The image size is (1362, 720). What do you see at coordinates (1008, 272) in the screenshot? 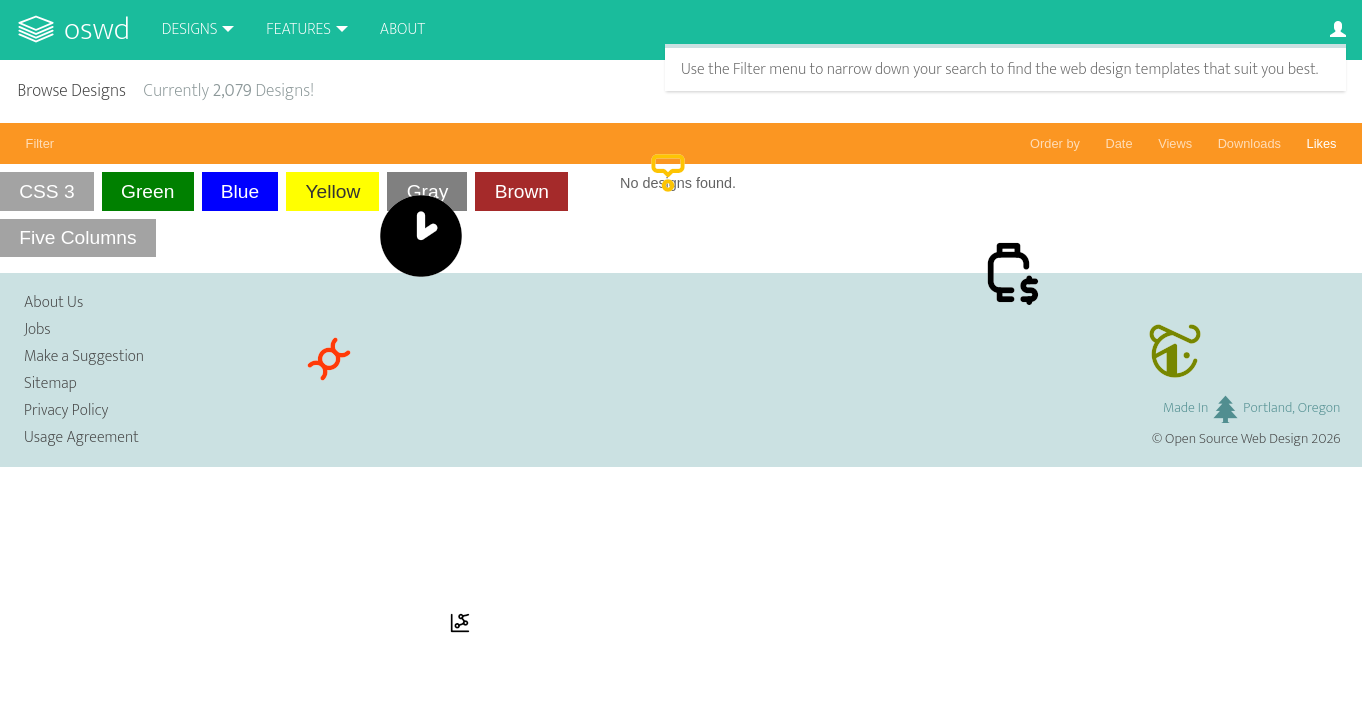
I see `view payment or finance features on your smartwatch` at bounding box center [1008, 272].